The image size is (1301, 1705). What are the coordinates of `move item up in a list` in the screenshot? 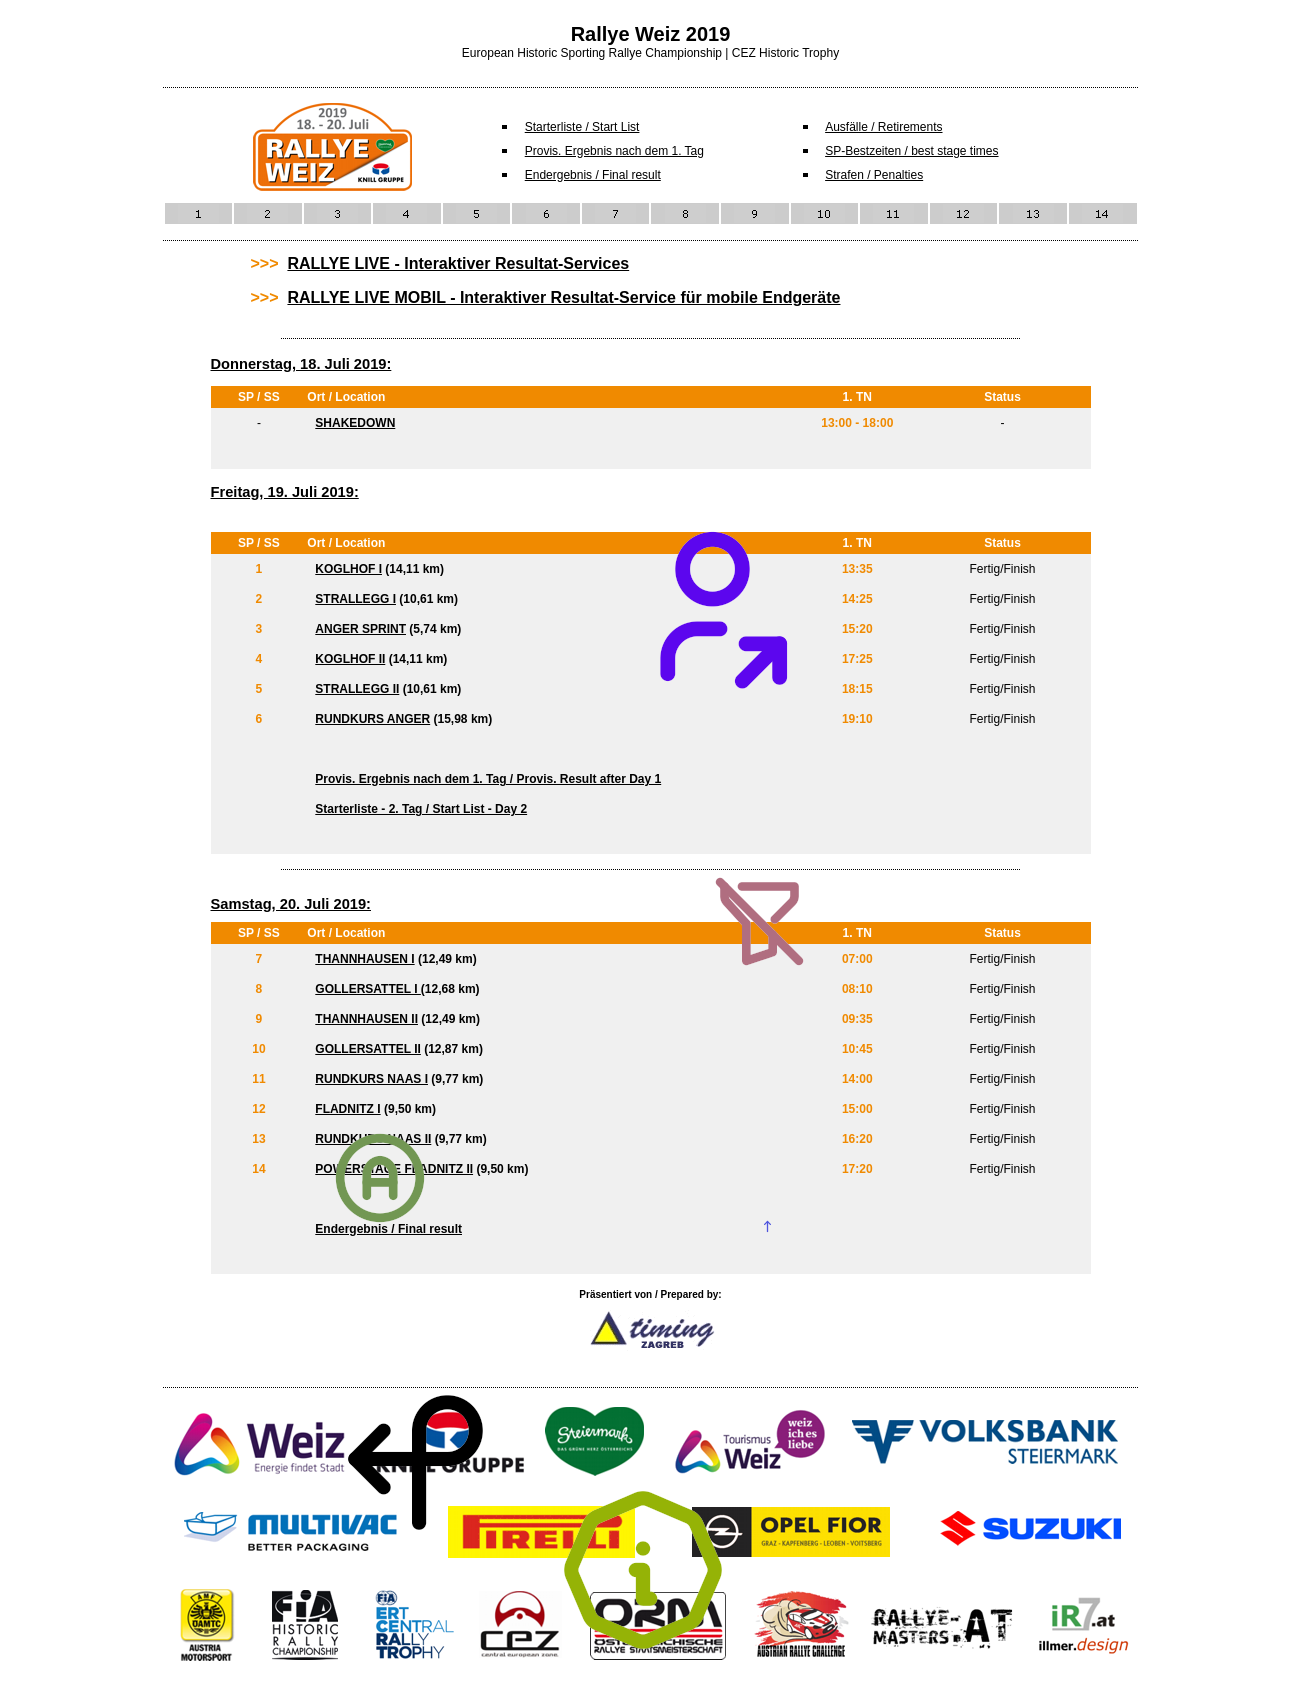 It's located at (767, 1226).